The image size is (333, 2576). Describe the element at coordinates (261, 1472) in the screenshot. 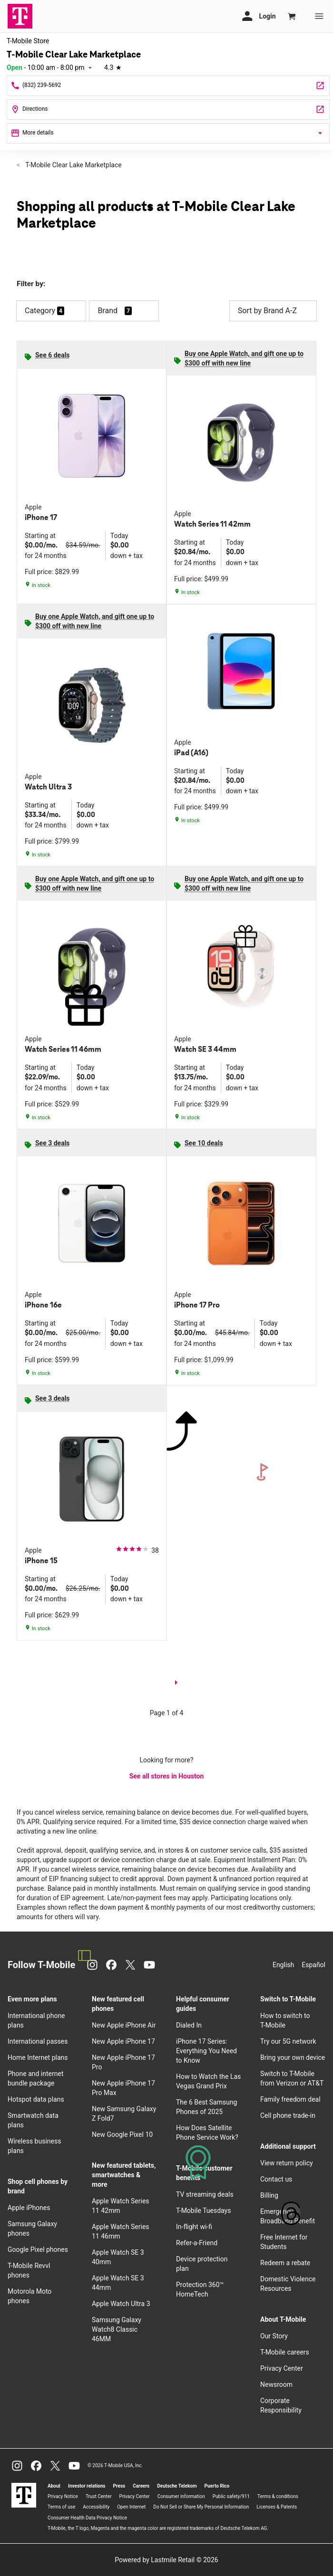

I see `view golf course or club information` at that location.